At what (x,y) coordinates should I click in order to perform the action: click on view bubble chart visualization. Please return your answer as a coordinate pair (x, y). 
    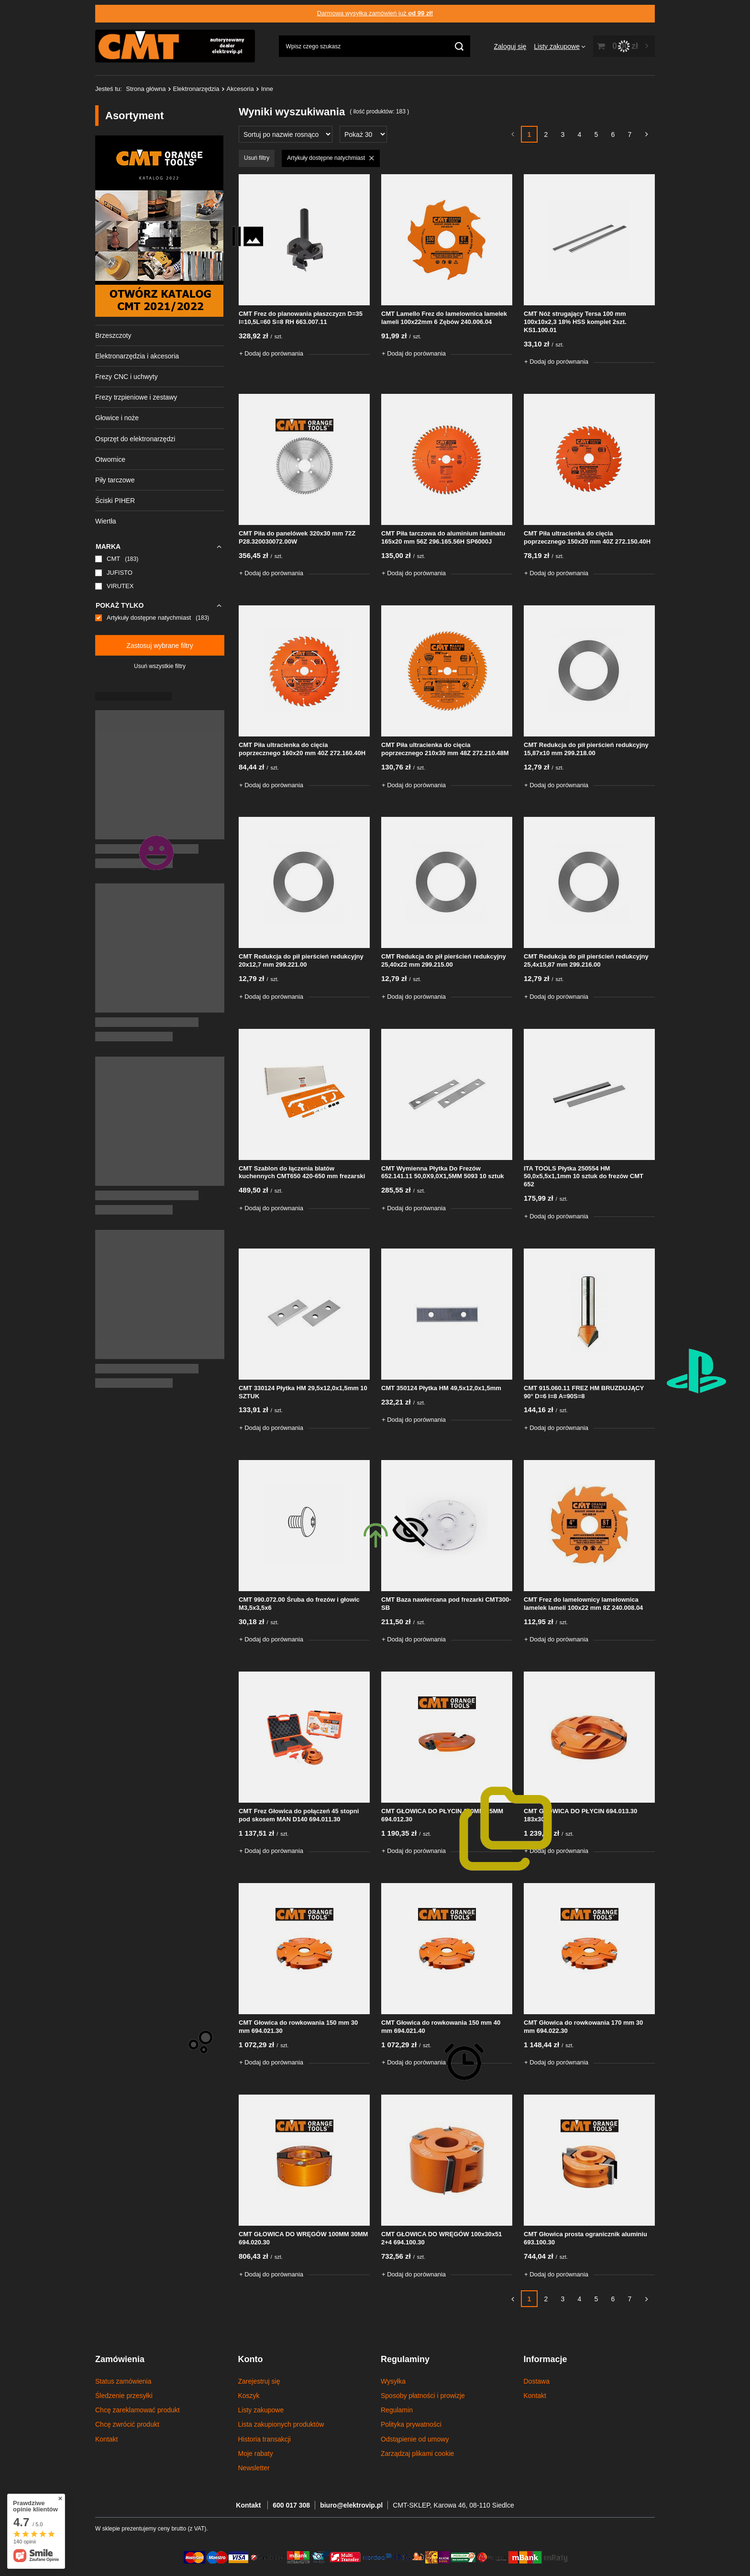
    Looking at the image, I should click on (200, 2042).